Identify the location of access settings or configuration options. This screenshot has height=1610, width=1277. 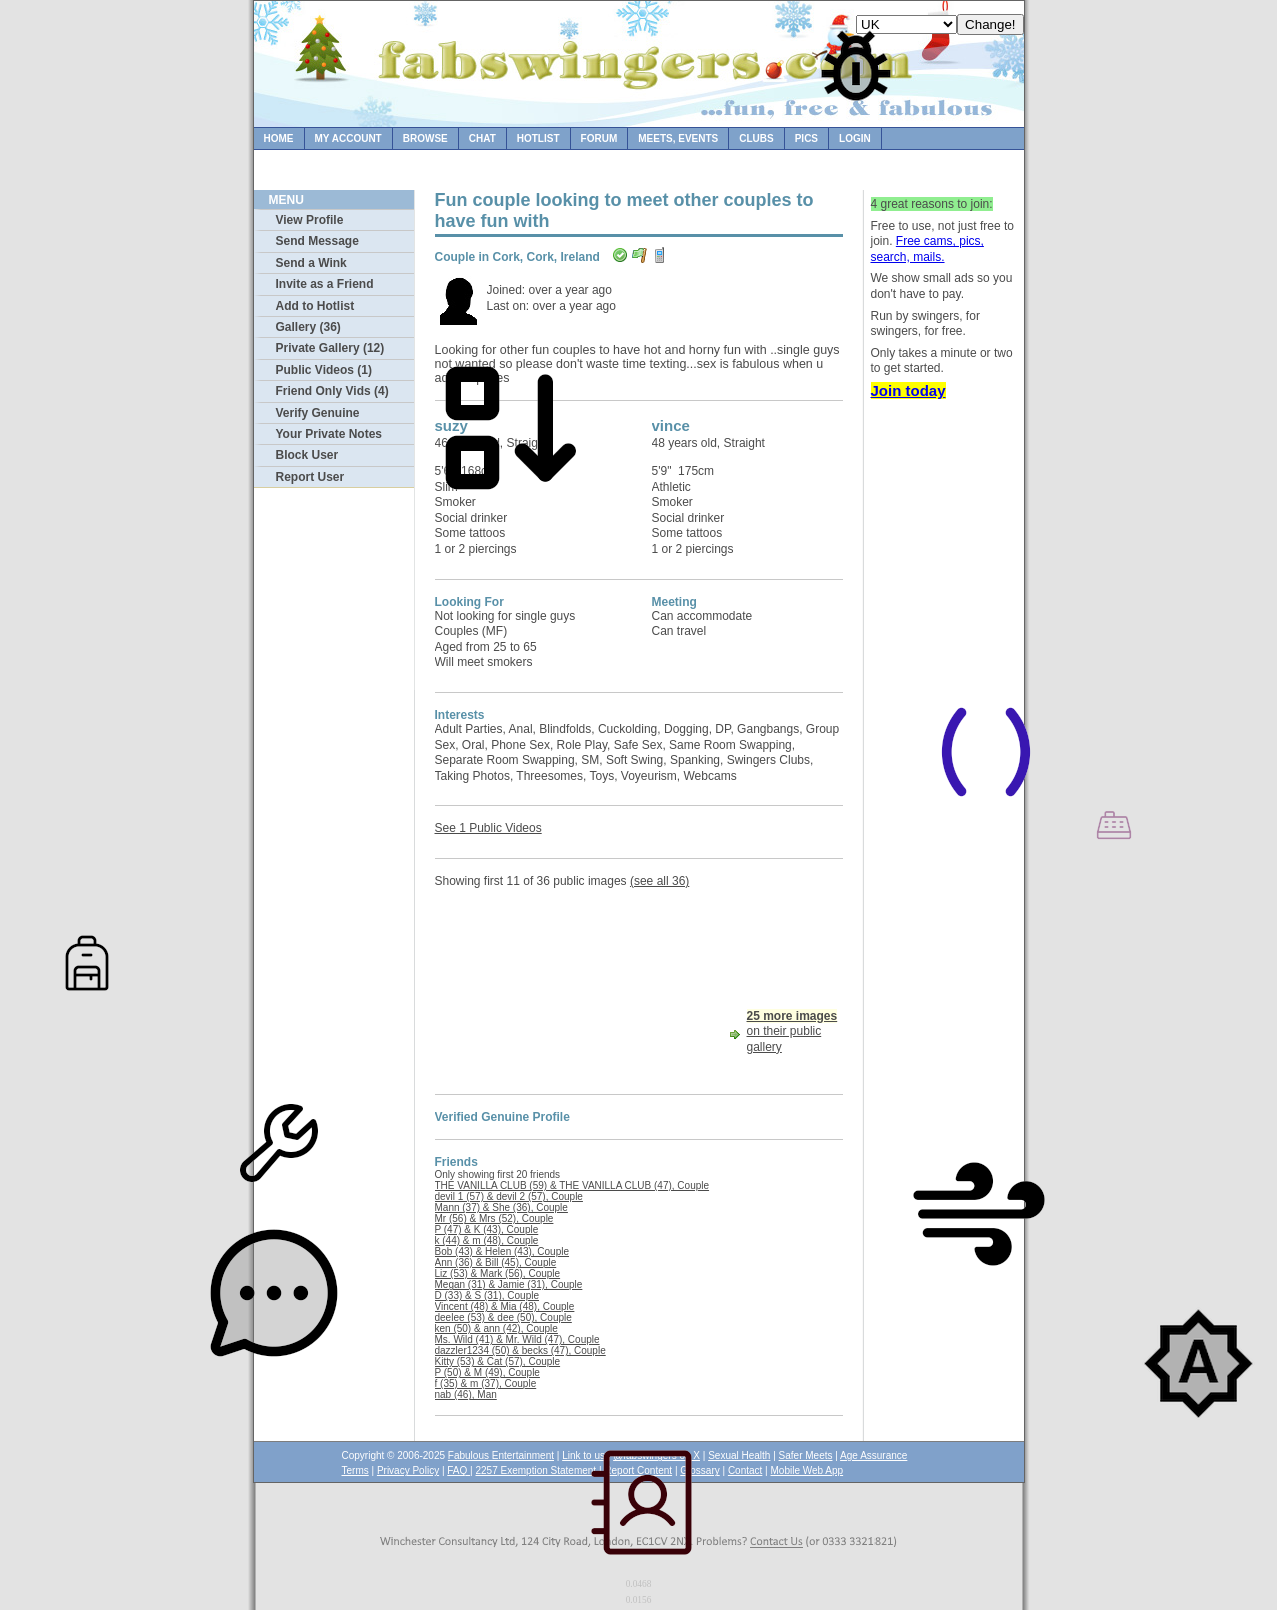
(279, 1143).